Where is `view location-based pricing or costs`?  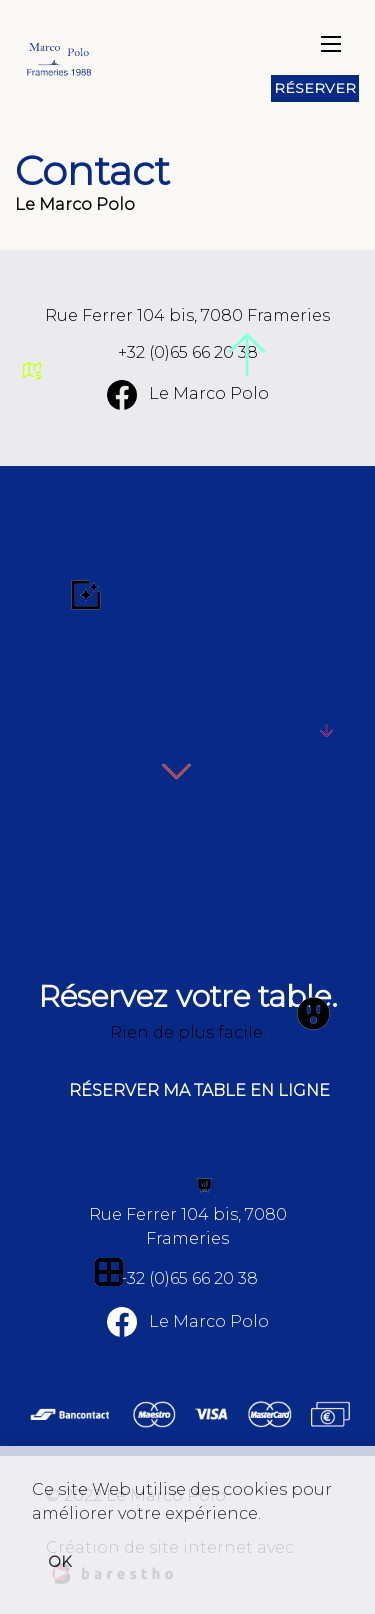
view location-based pricing or costs is located at coordinates (32, 370).